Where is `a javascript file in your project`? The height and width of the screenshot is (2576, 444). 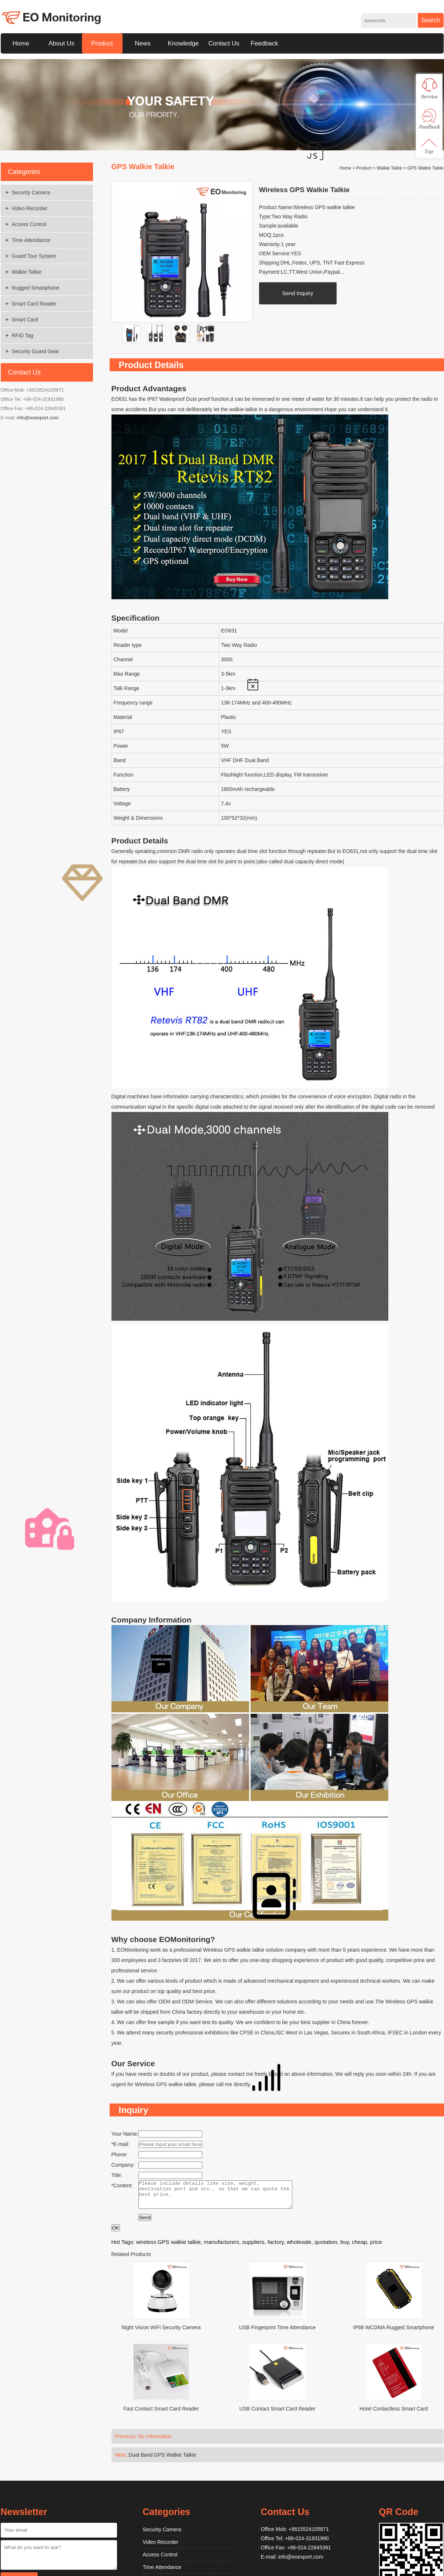 a javascript file in your project is located at coordinates (316, 151).